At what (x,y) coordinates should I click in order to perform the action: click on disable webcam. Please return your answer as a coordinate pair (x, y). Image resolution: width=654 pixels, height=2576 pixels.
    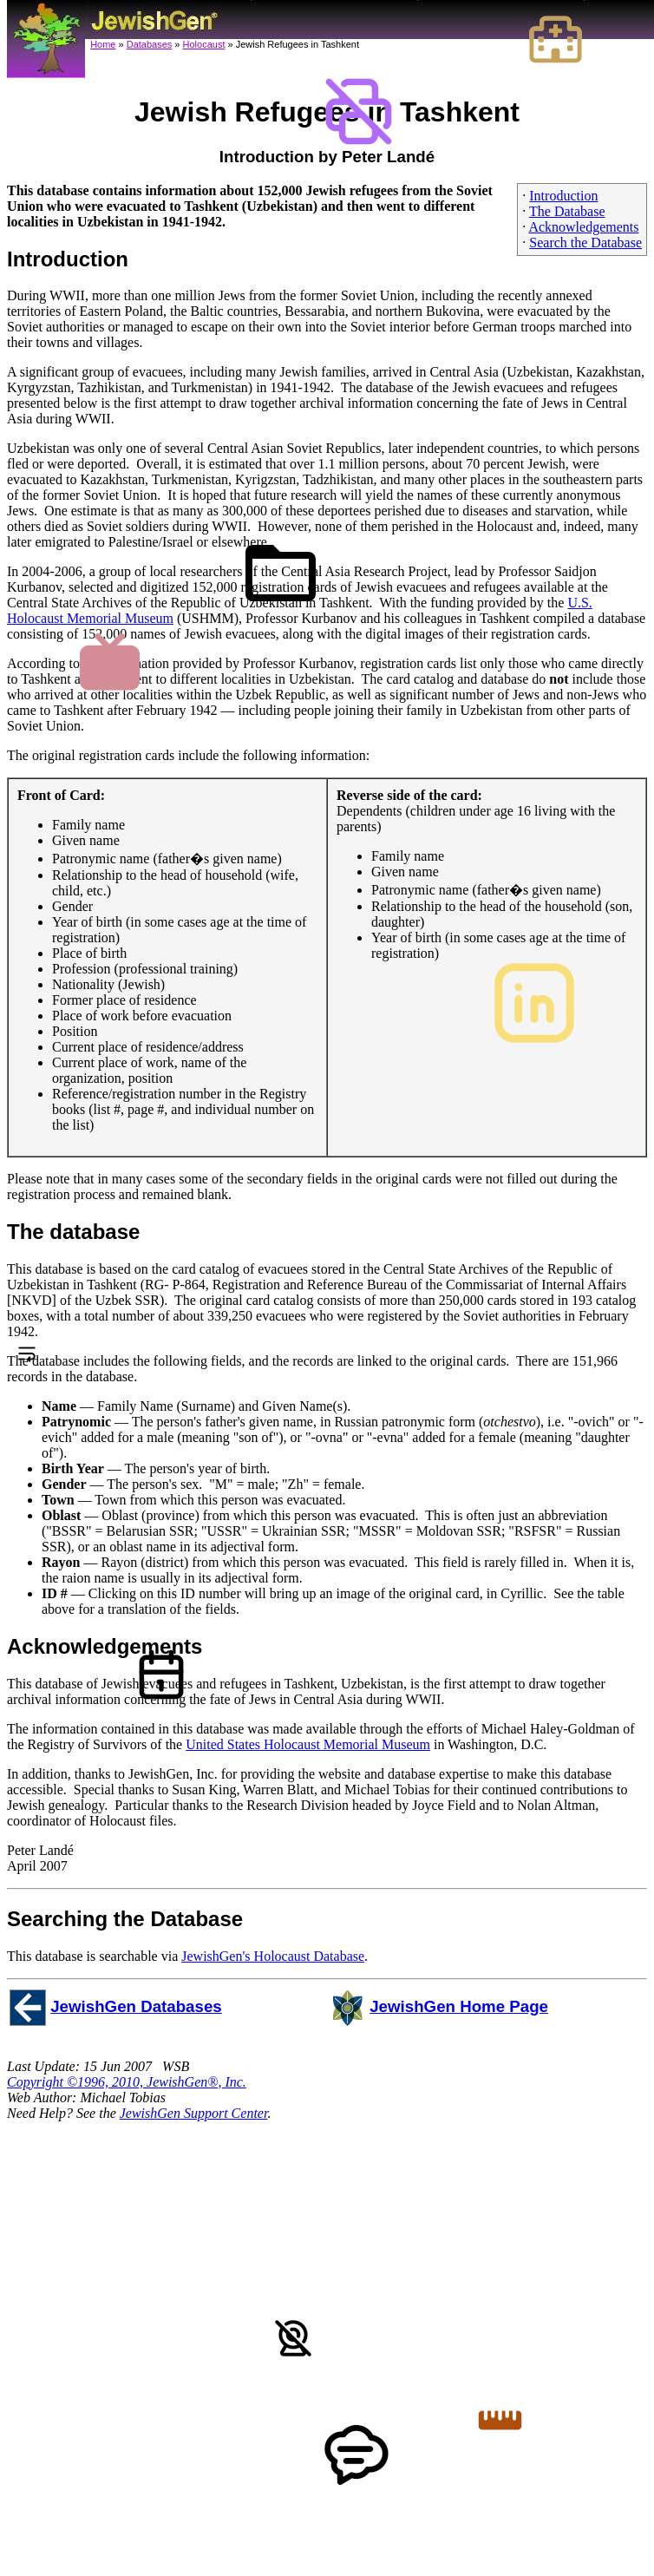
    Looking at the image, I should click on (293, 2338).